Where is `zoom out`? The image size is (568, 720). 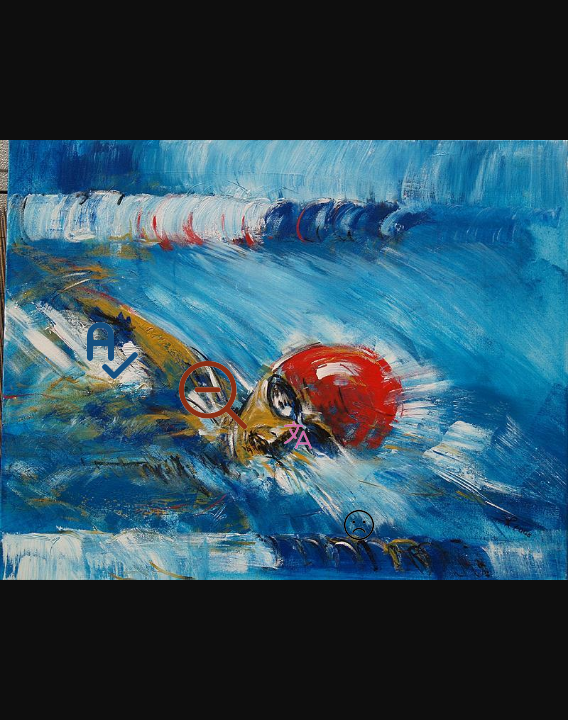
zoom out is located at coordinates (213, 395).